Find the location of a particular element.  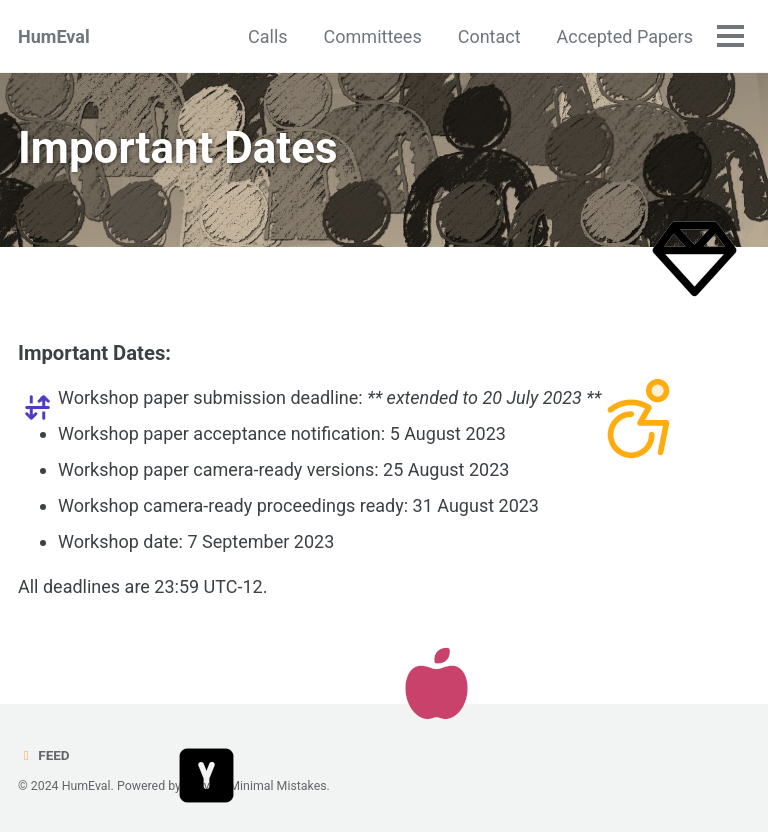

access health or nutrition features is located at coordinates (436, 683).